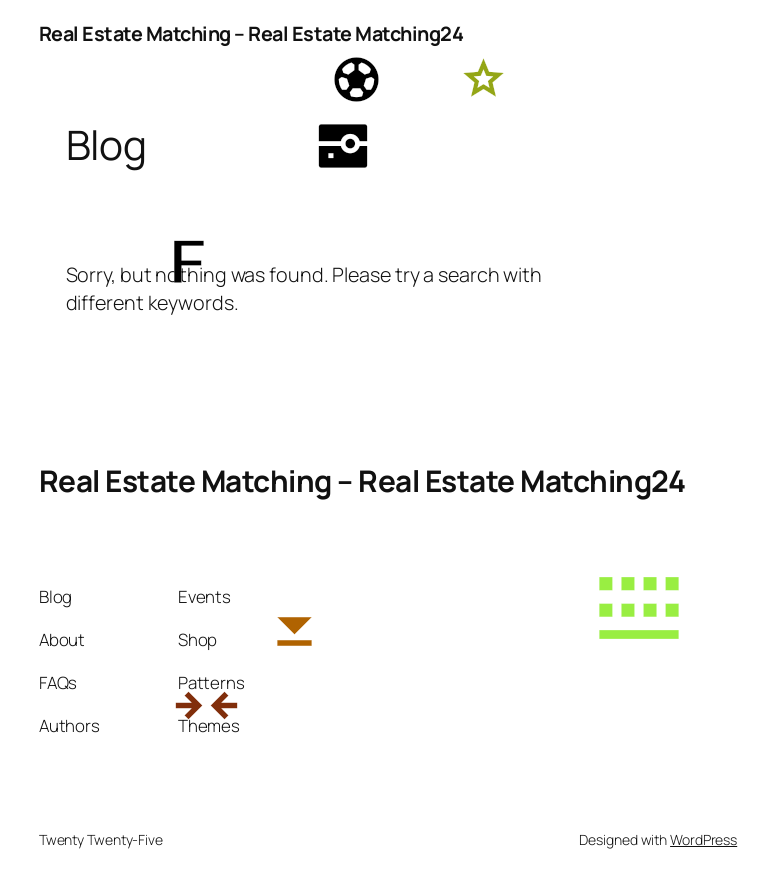  What do you see at coordinates (356, 79) in the screenshot?
I see `access football or soccer content` at bounding box center [356, 79].